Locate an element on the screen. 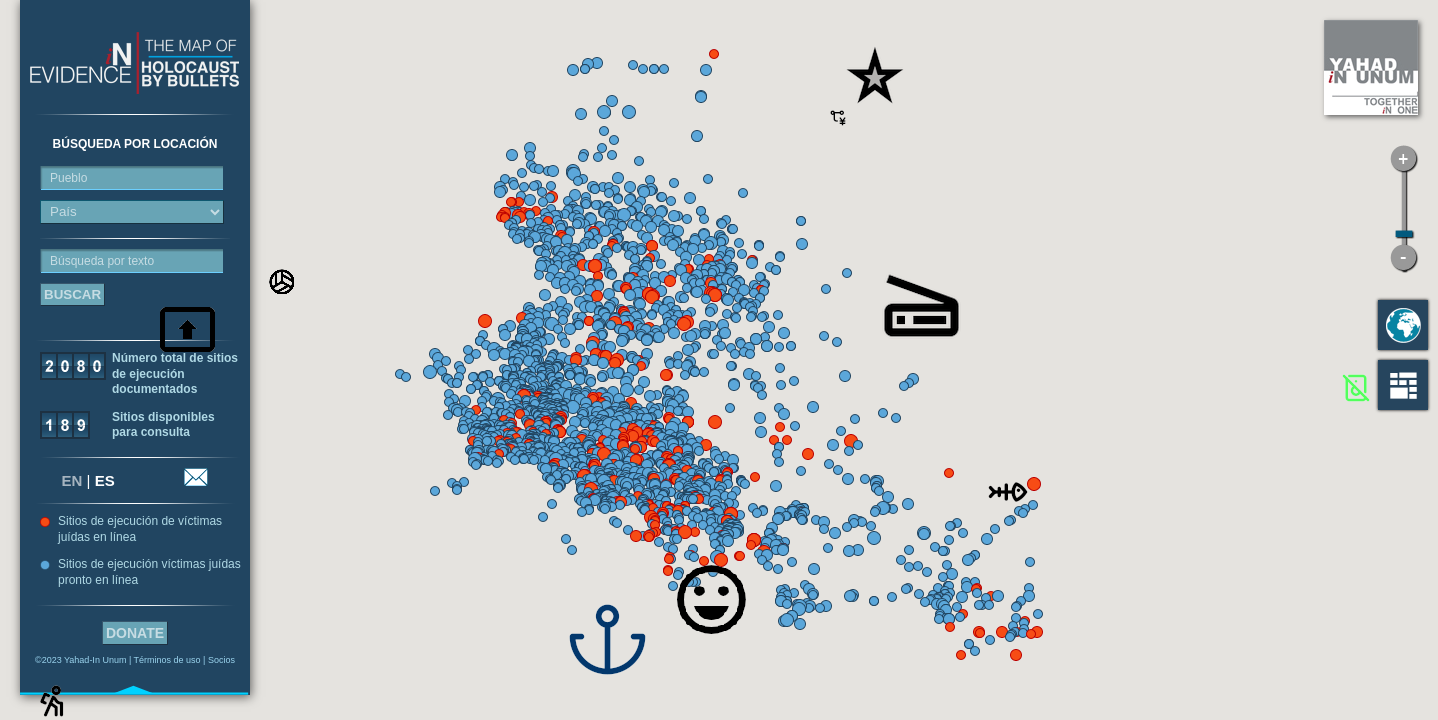 Image resolution: width=1438 pixels, height=720 pixels. add an emoji or reaction is located at coordinates (711, 599).